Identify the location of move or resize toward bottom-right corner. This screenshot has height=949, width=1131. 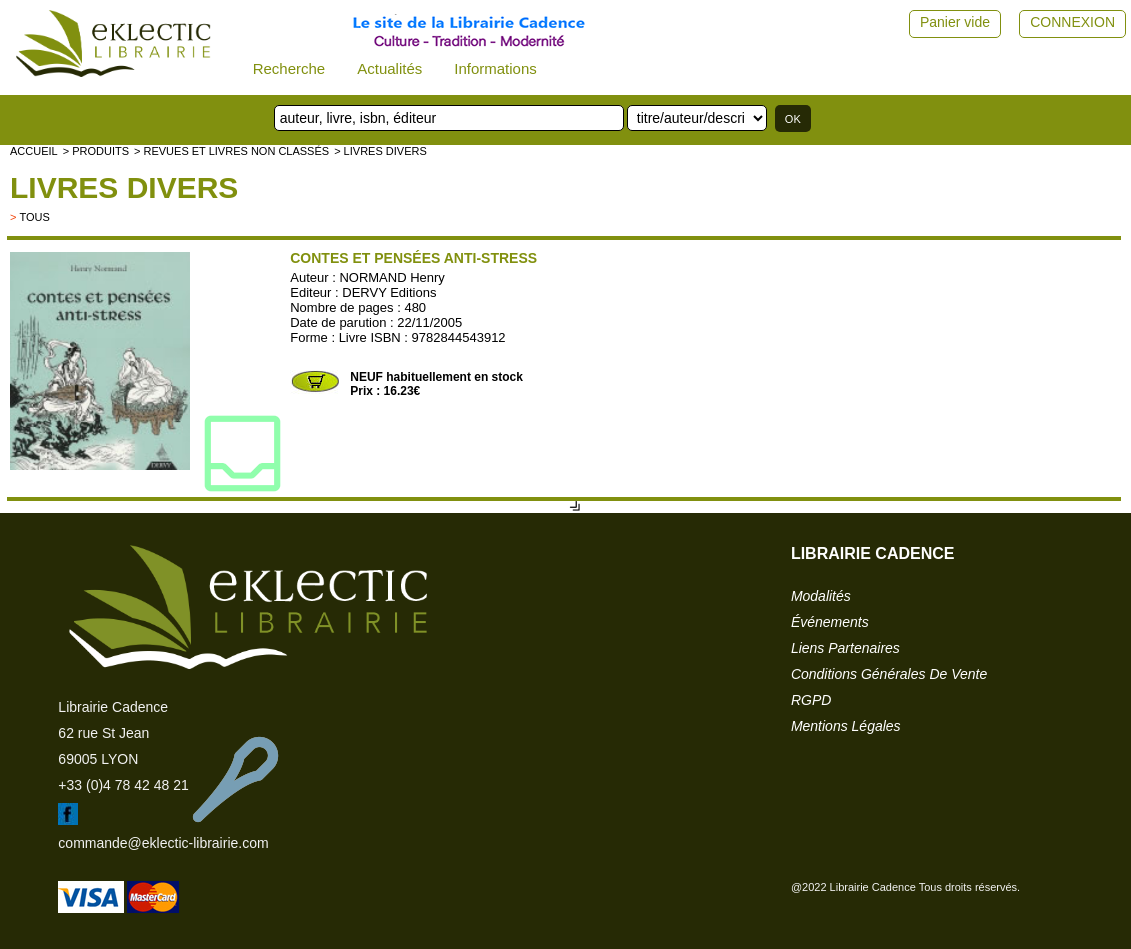
(575, 506).